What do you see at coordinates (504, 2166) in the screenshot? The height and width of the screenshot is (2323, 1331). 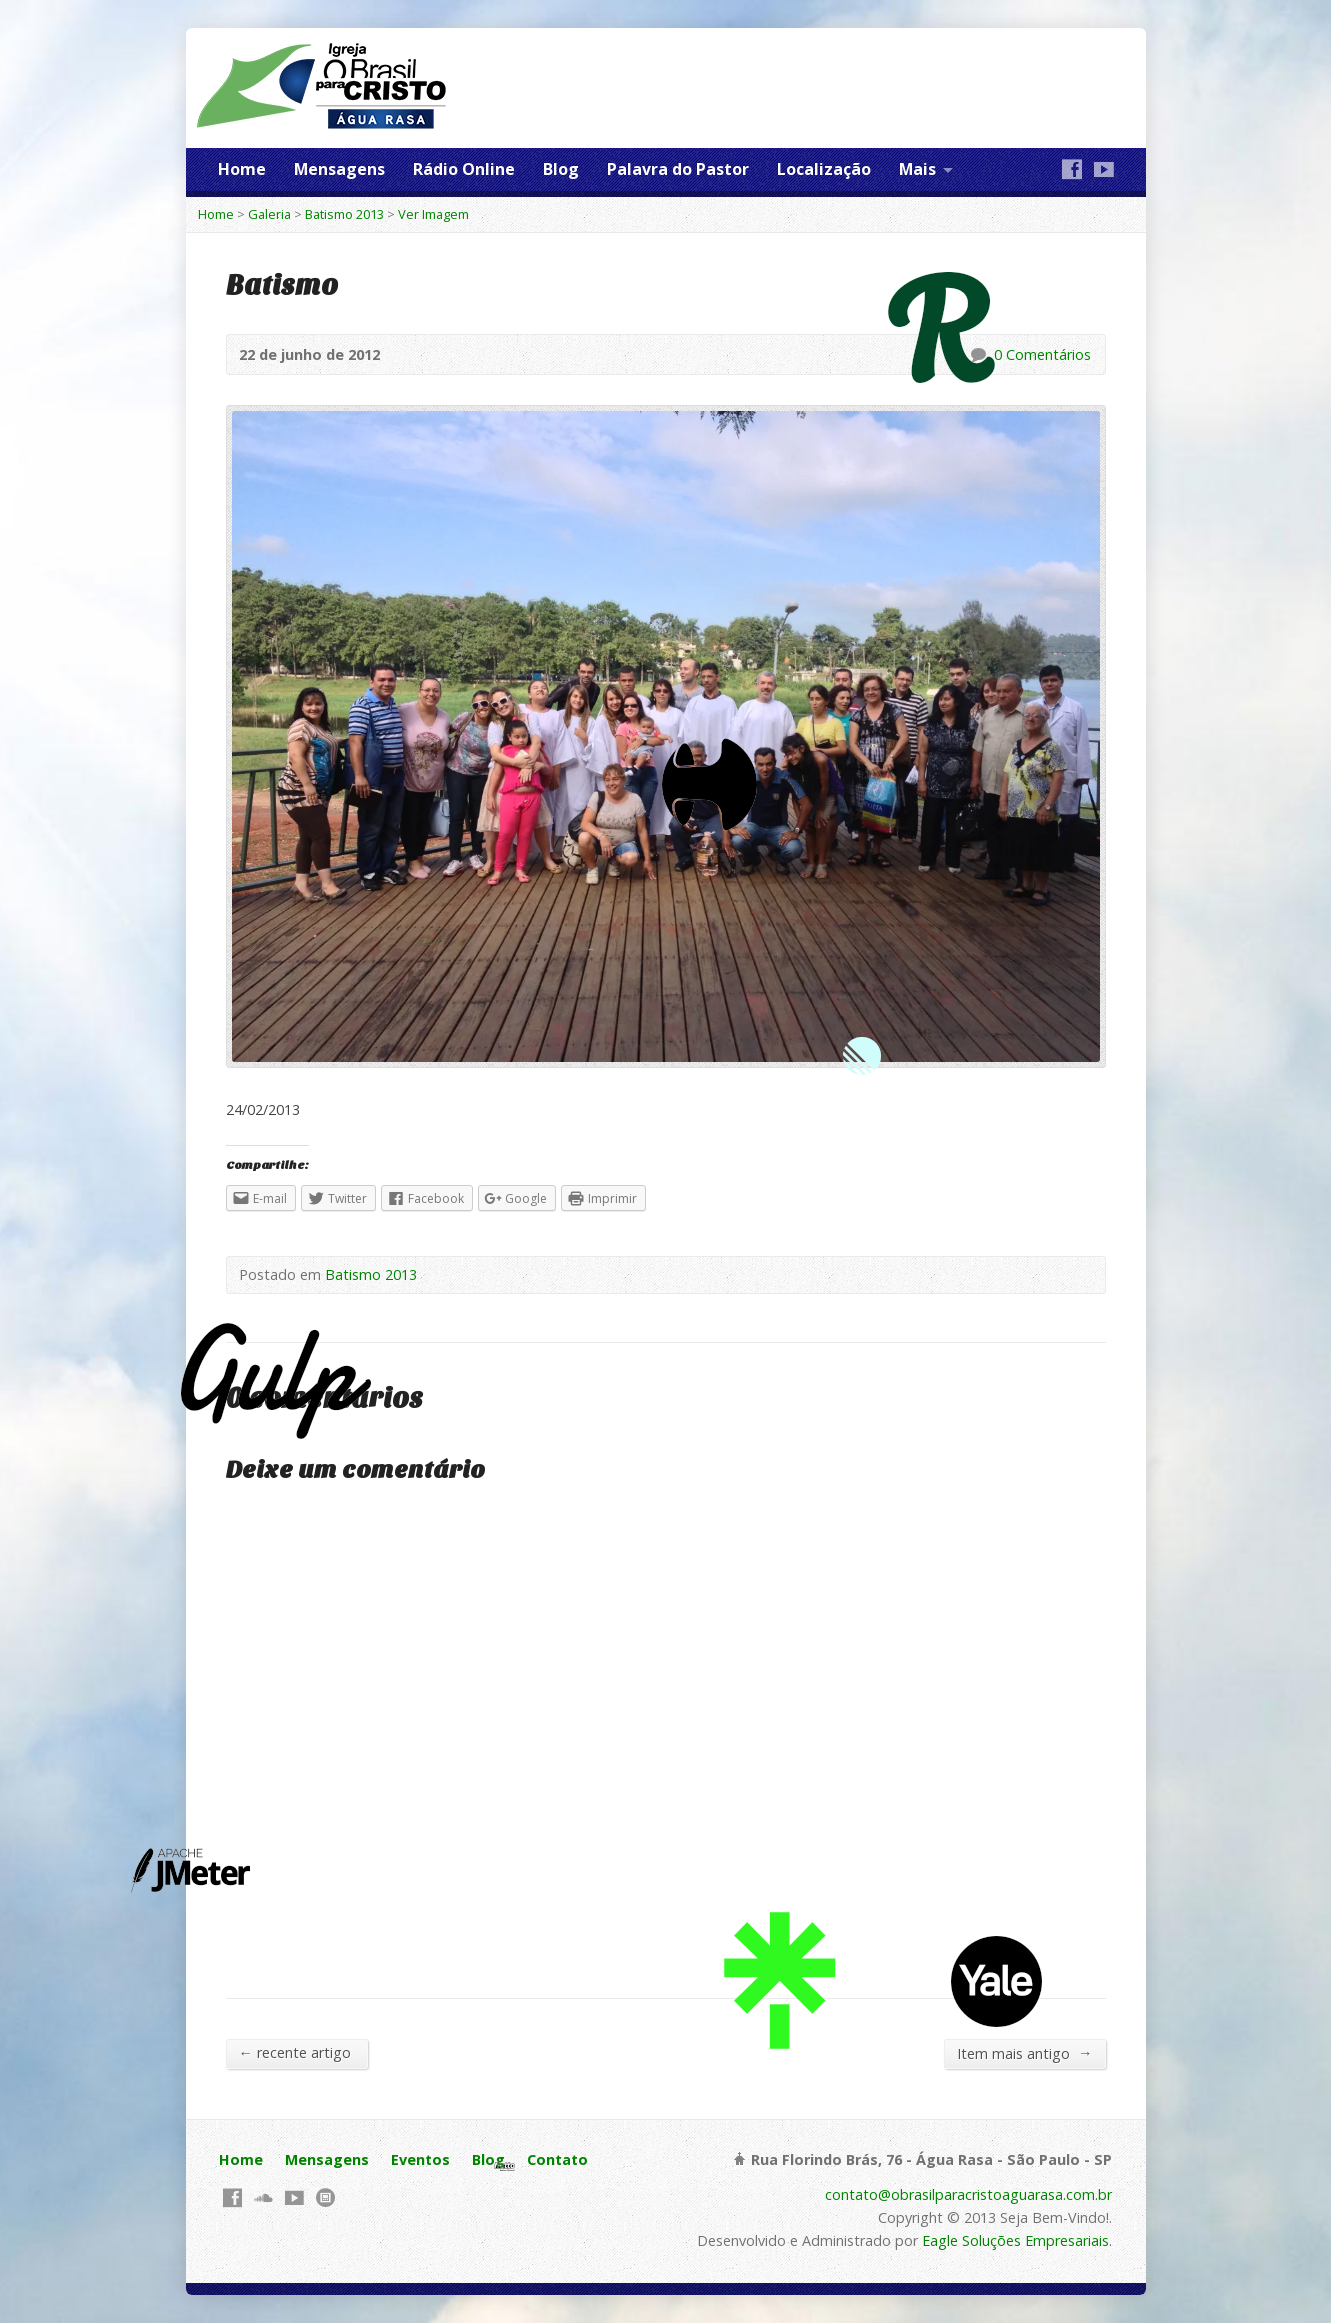 I see `open the Netto Marken-Discount app` at bounding box center [504, 2166].